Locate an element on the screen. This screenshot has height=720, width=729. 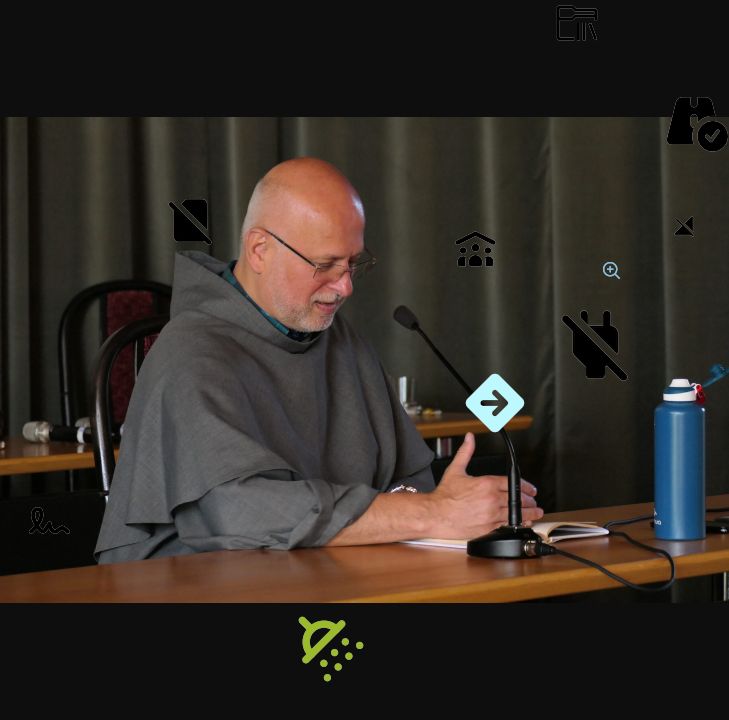
power or charging is disabled is located at coordinates (595, 344).